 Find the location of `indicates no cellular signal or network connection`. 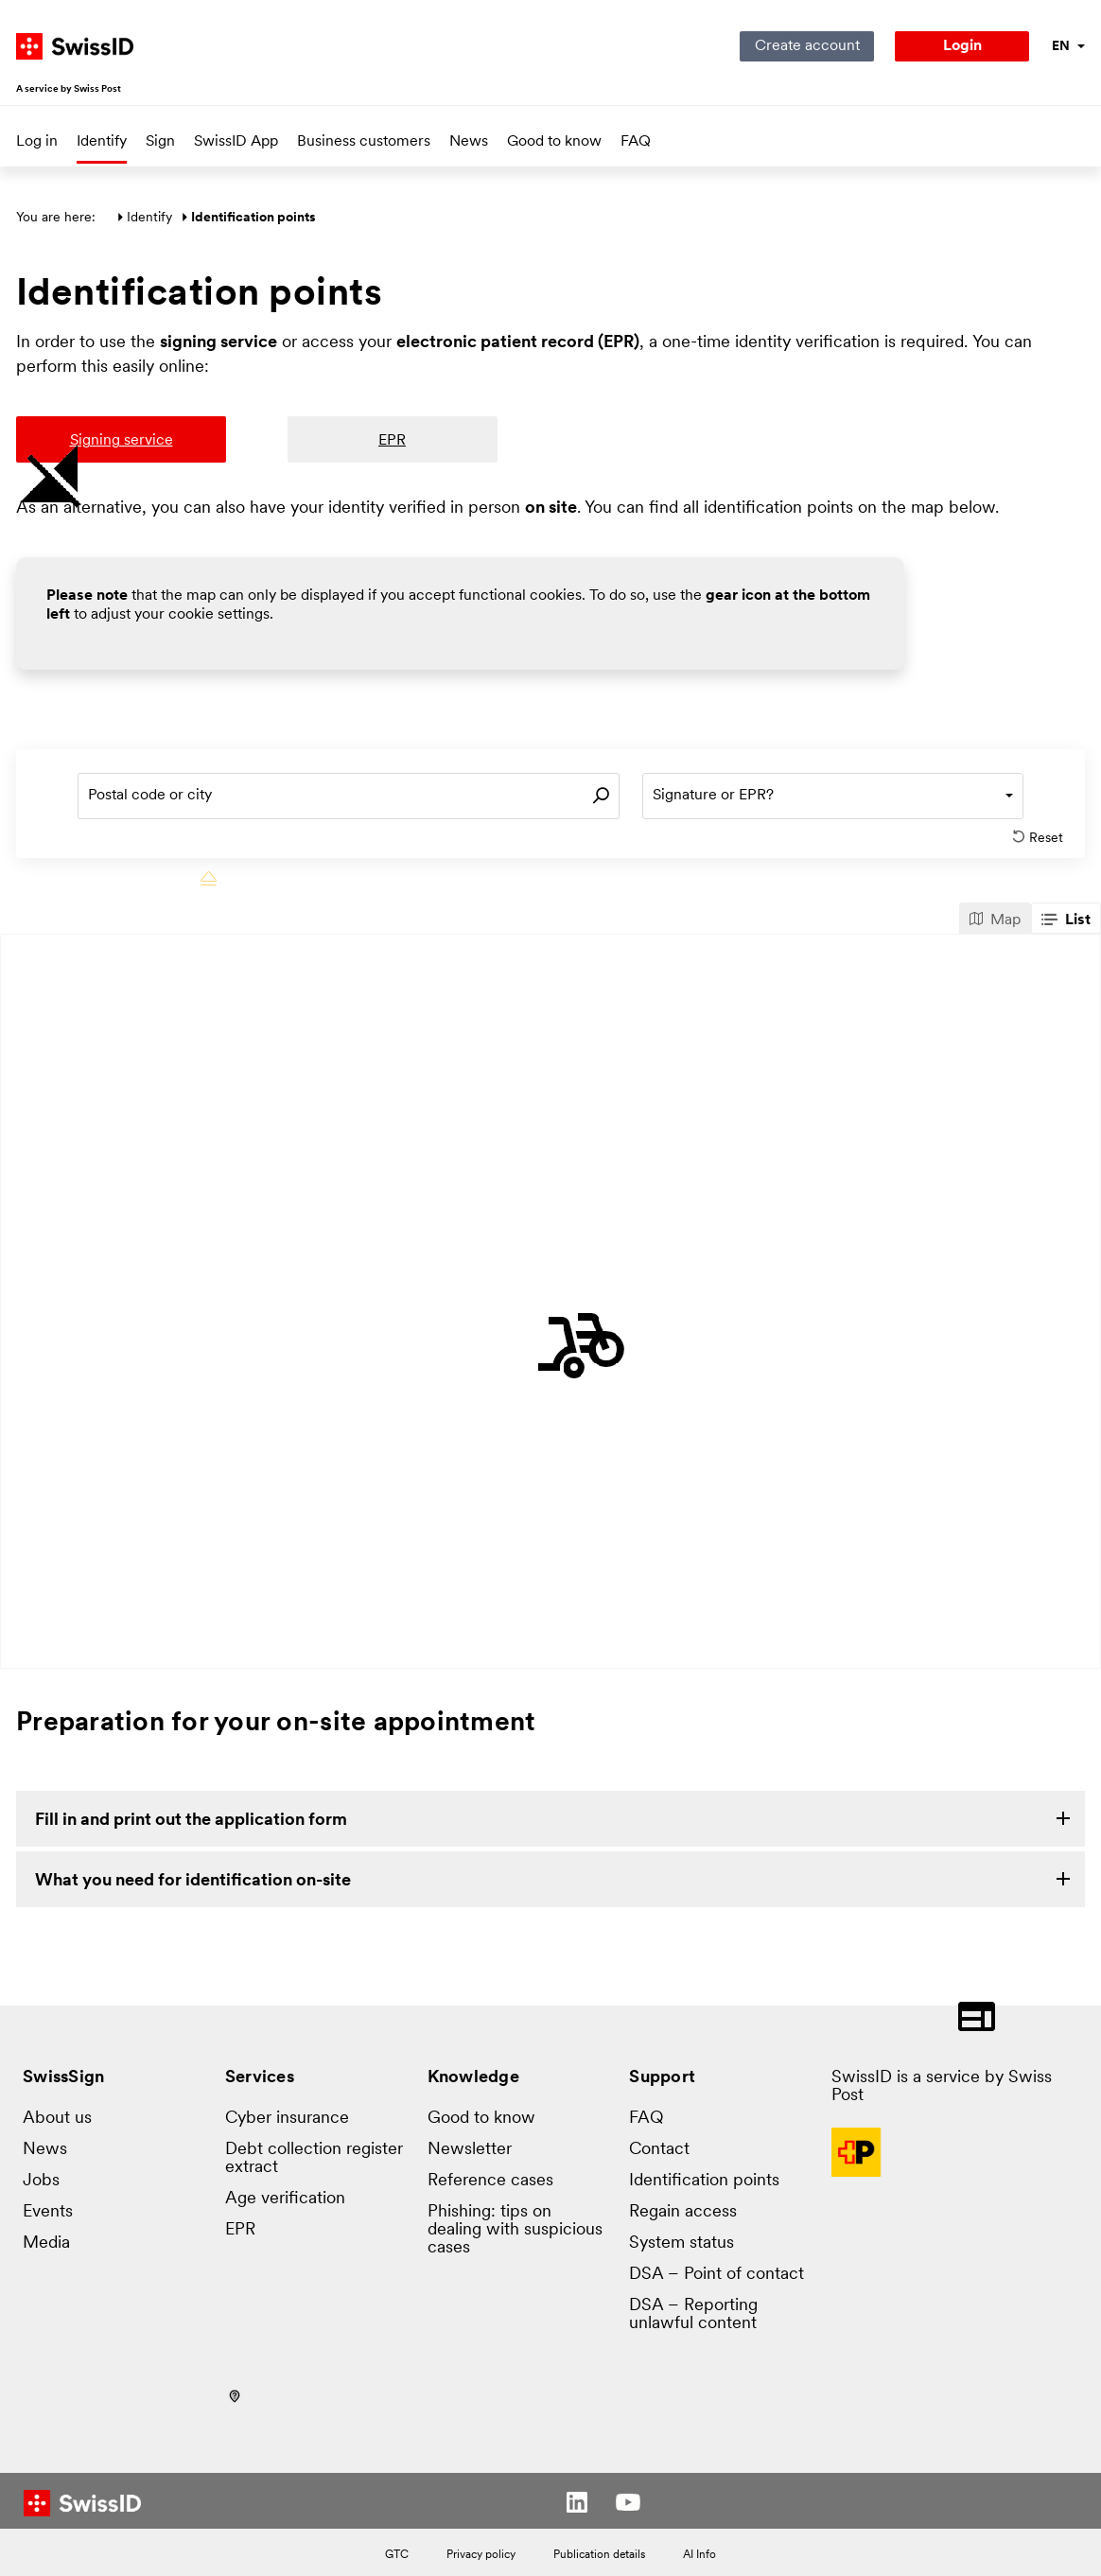

indicates no cellular signal or network connection is located at coordinates (51, 476).